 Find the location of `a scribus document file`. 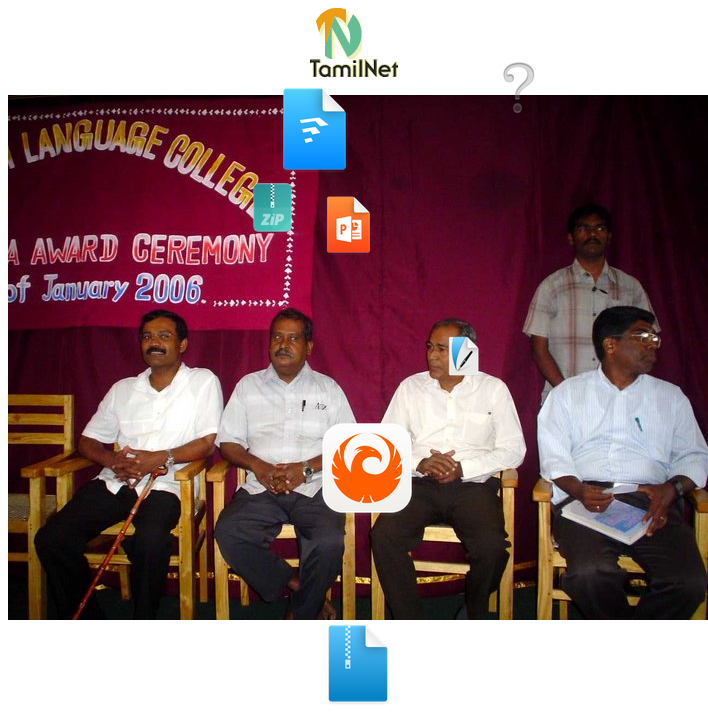

a scribus document file is located at coordinates (442, 357).